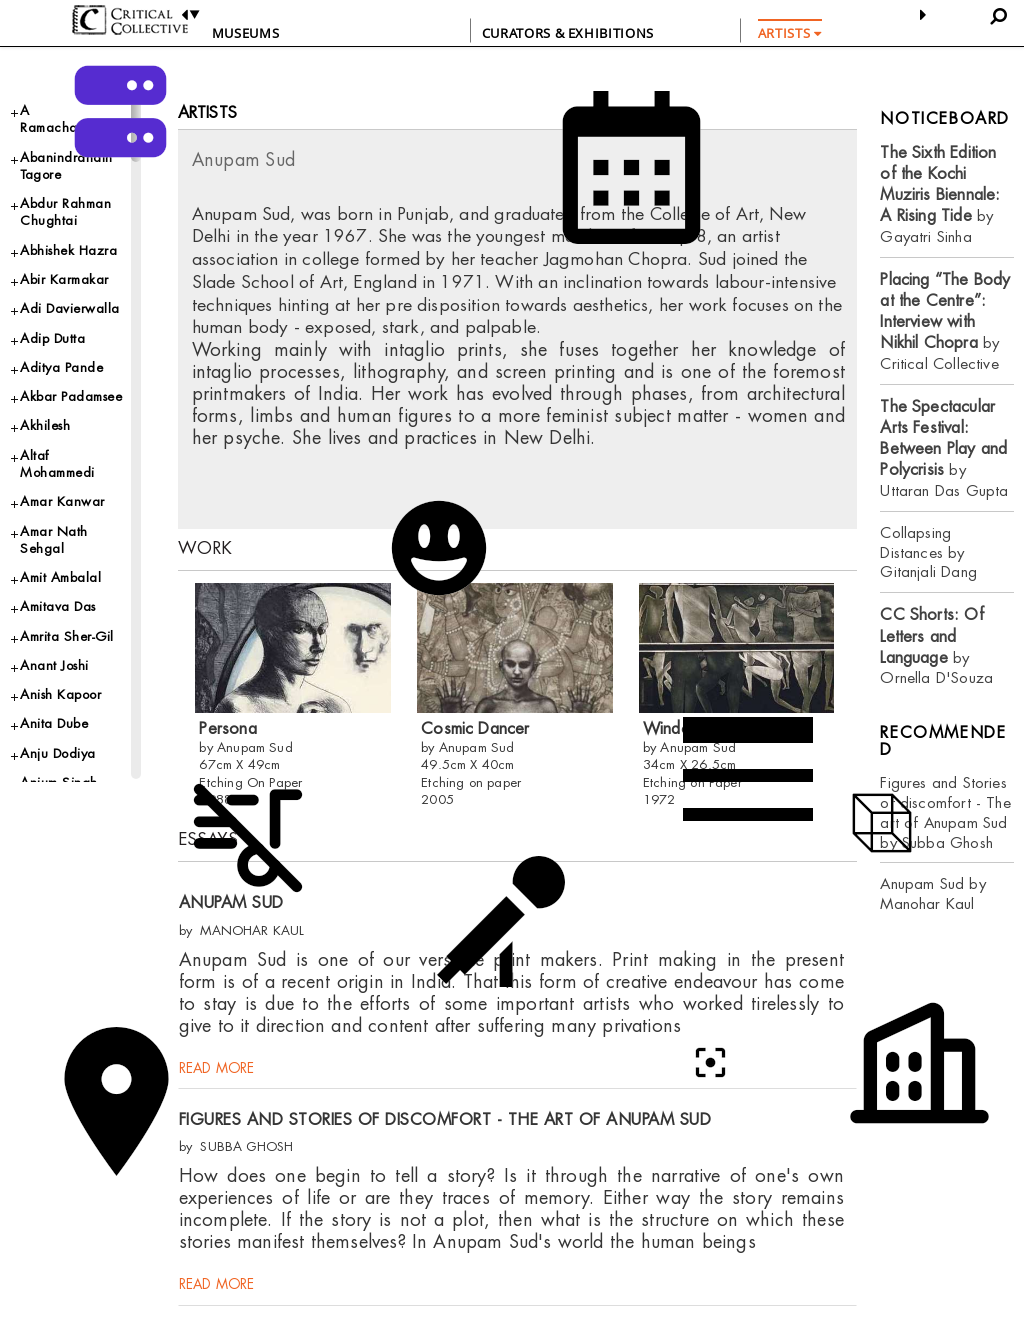 This screenshot has height=1326, width=1024. What do you see at coordinates (710, 1062) in the screenshot?
I see `center focus on the current subject` at bounding box center [710, 1062].